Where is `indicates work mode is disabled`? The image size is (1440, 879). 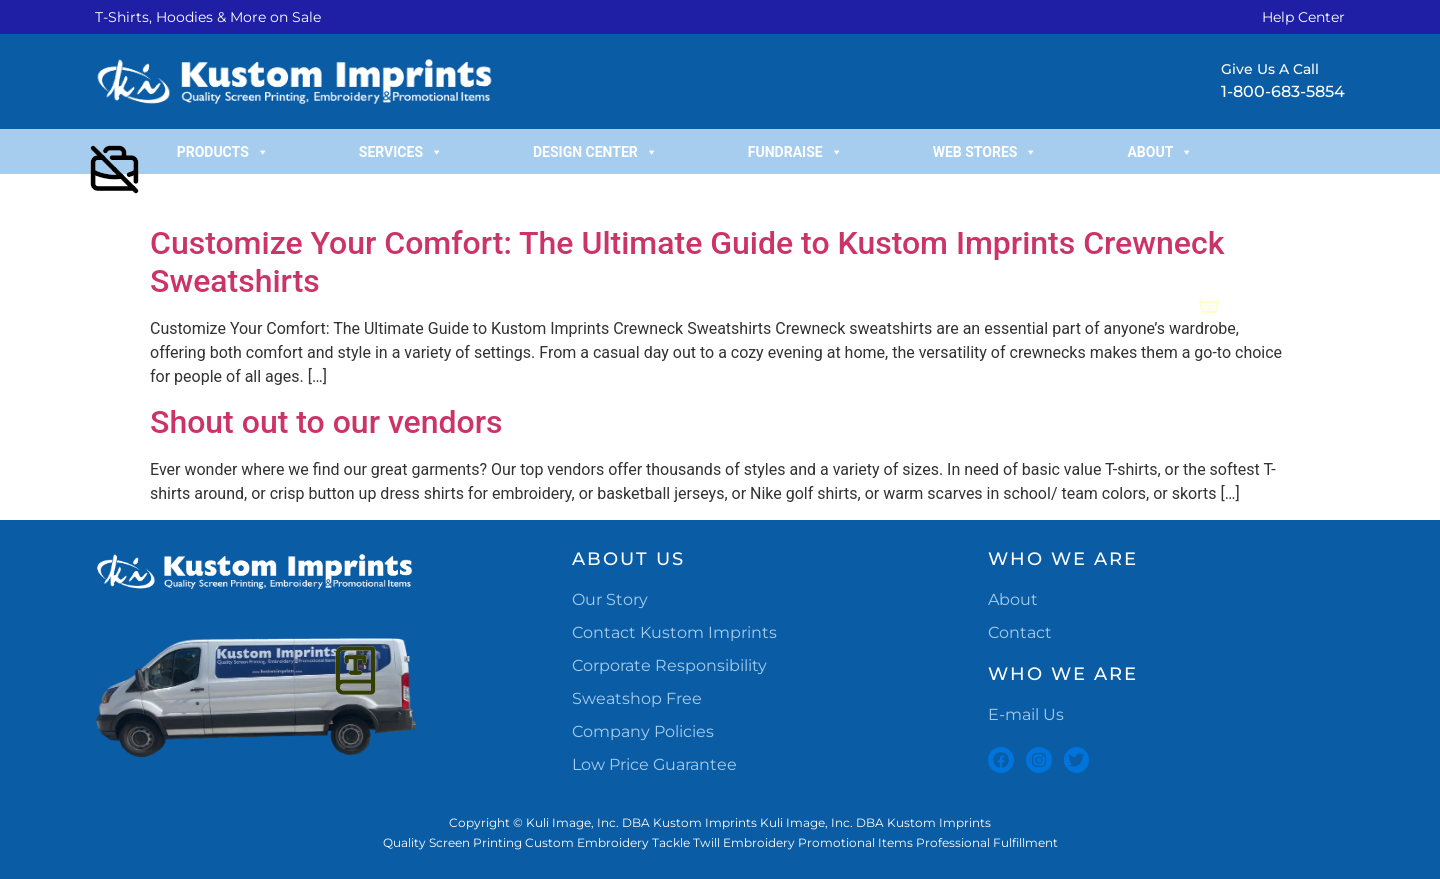 indicates work mode is disabled is located at coordinates (114, 169).